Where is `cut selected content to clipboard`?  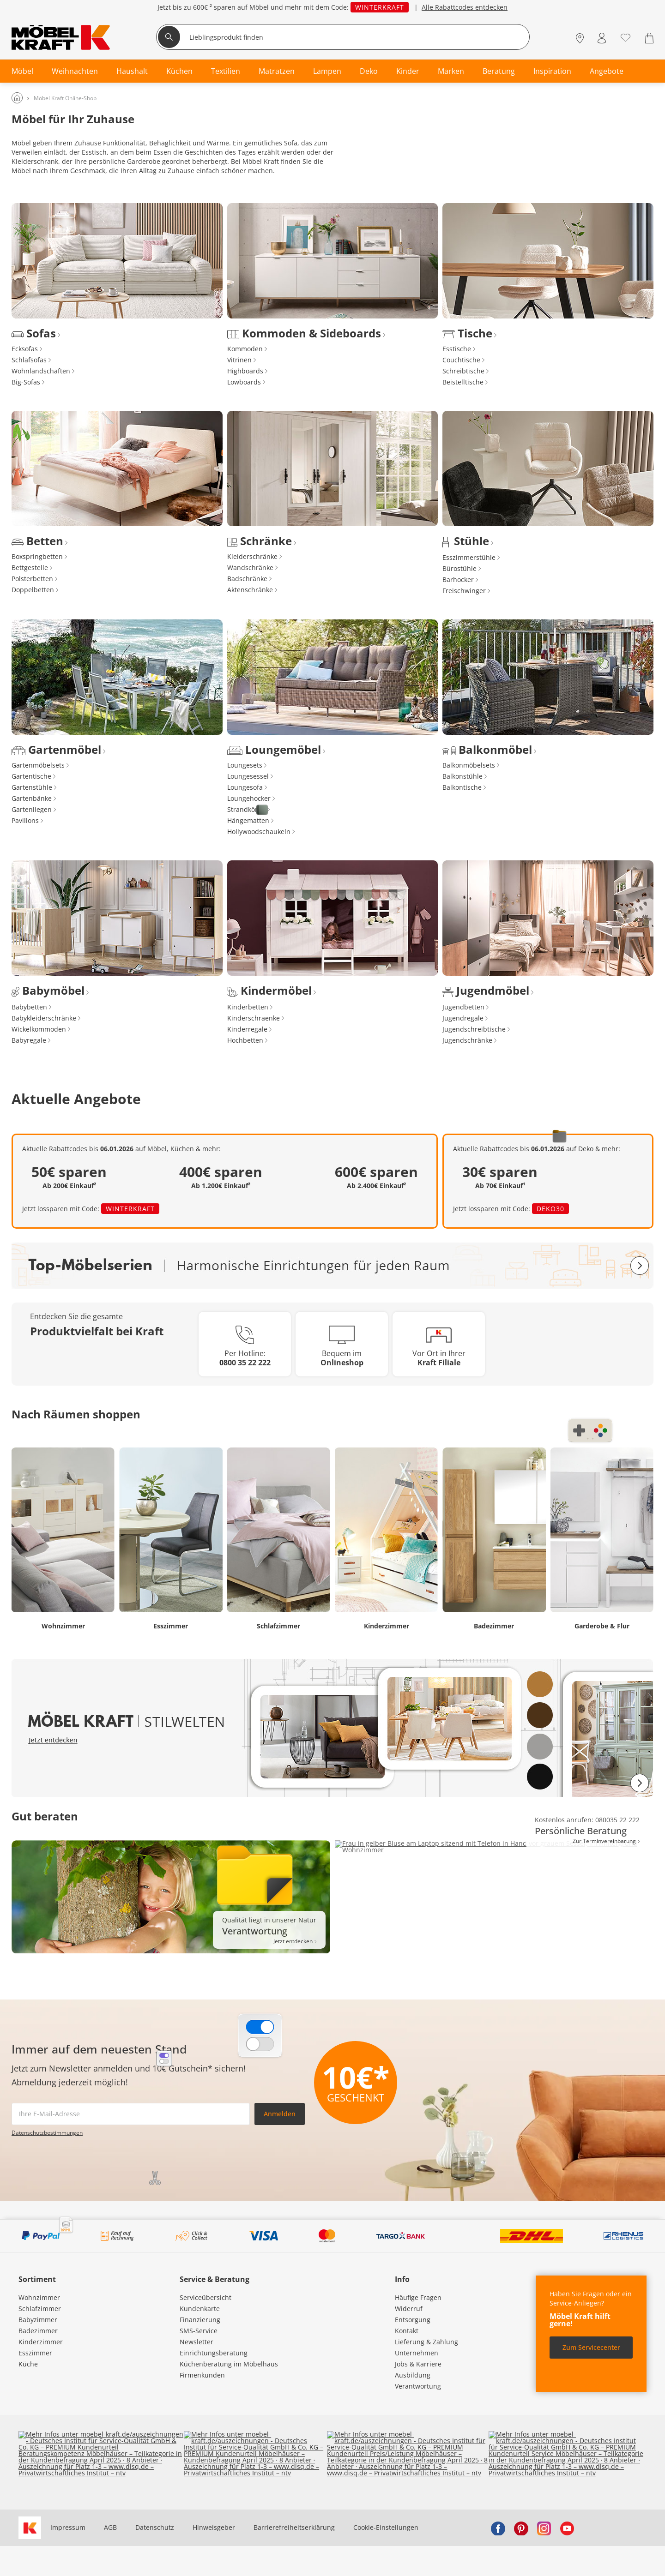 cut selected content to clipboard is located at coordinates (155, 2178).